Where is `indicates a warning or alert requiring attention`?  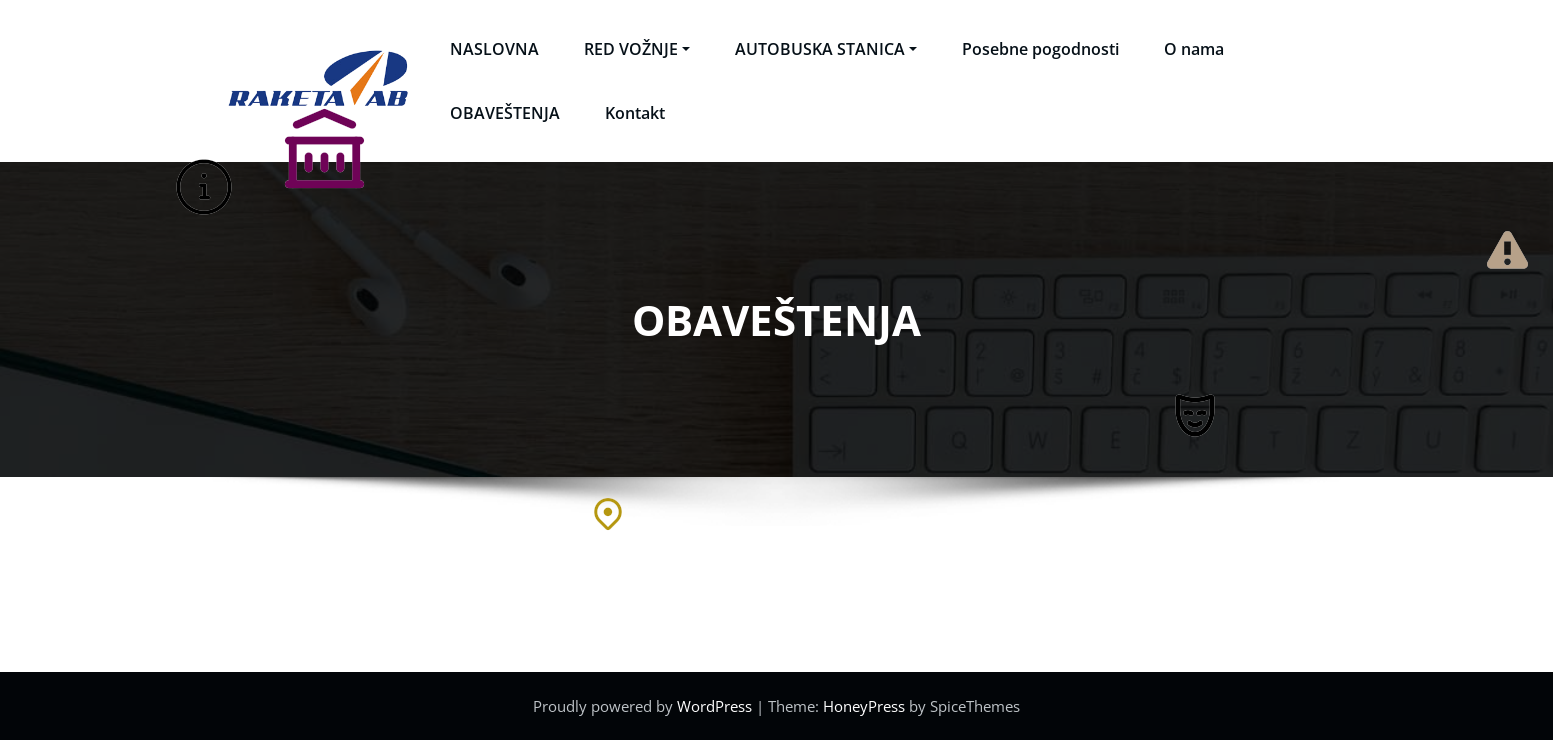
indicates a warning or alert requiring attention is located at coordinates (1507, 251).